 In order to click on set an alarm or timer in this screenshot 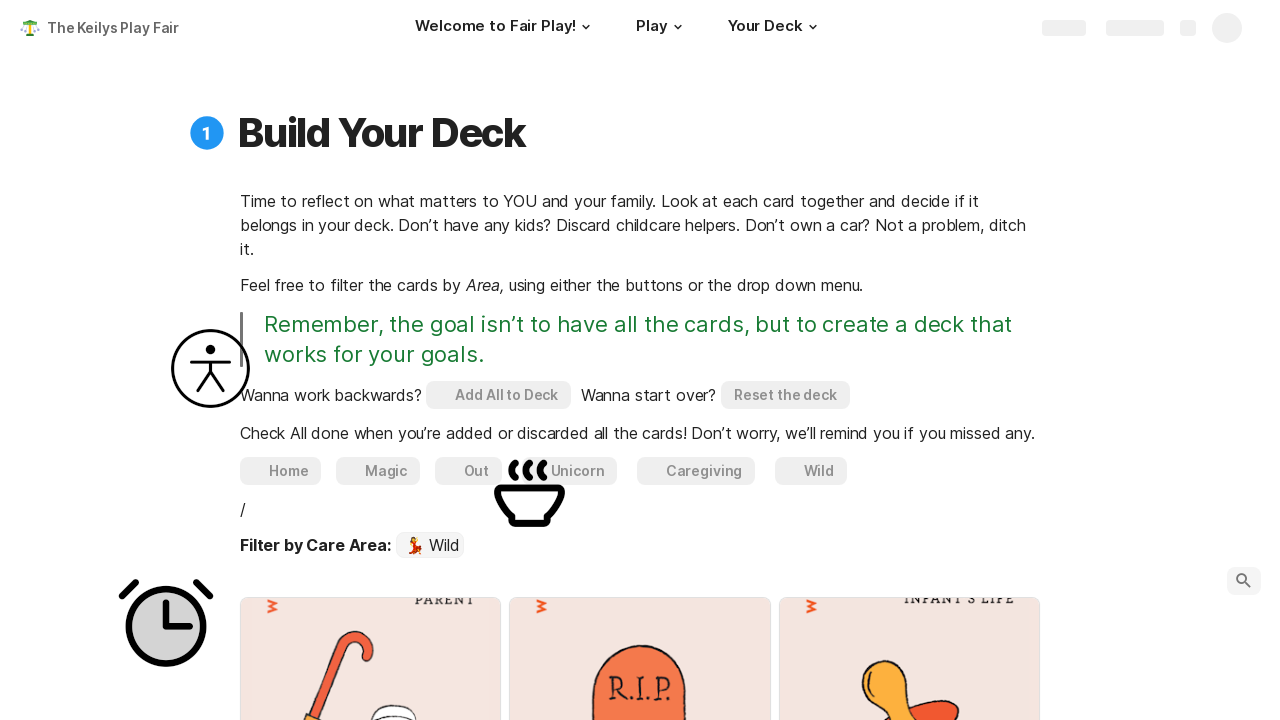, I will do `click(166, 623)`.